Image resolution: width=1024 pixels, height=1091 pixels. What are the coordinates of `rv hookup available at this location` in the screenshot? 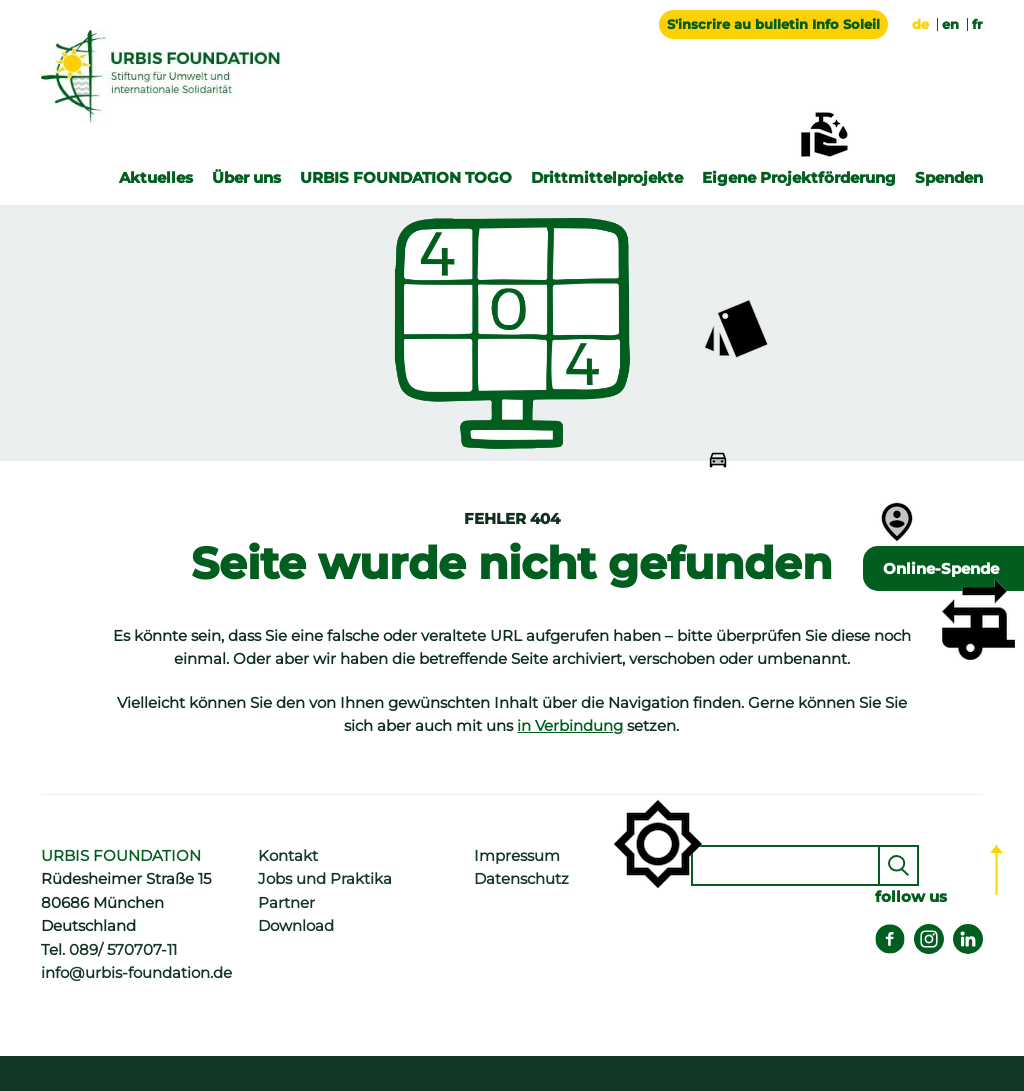 It's located at (974, 619).